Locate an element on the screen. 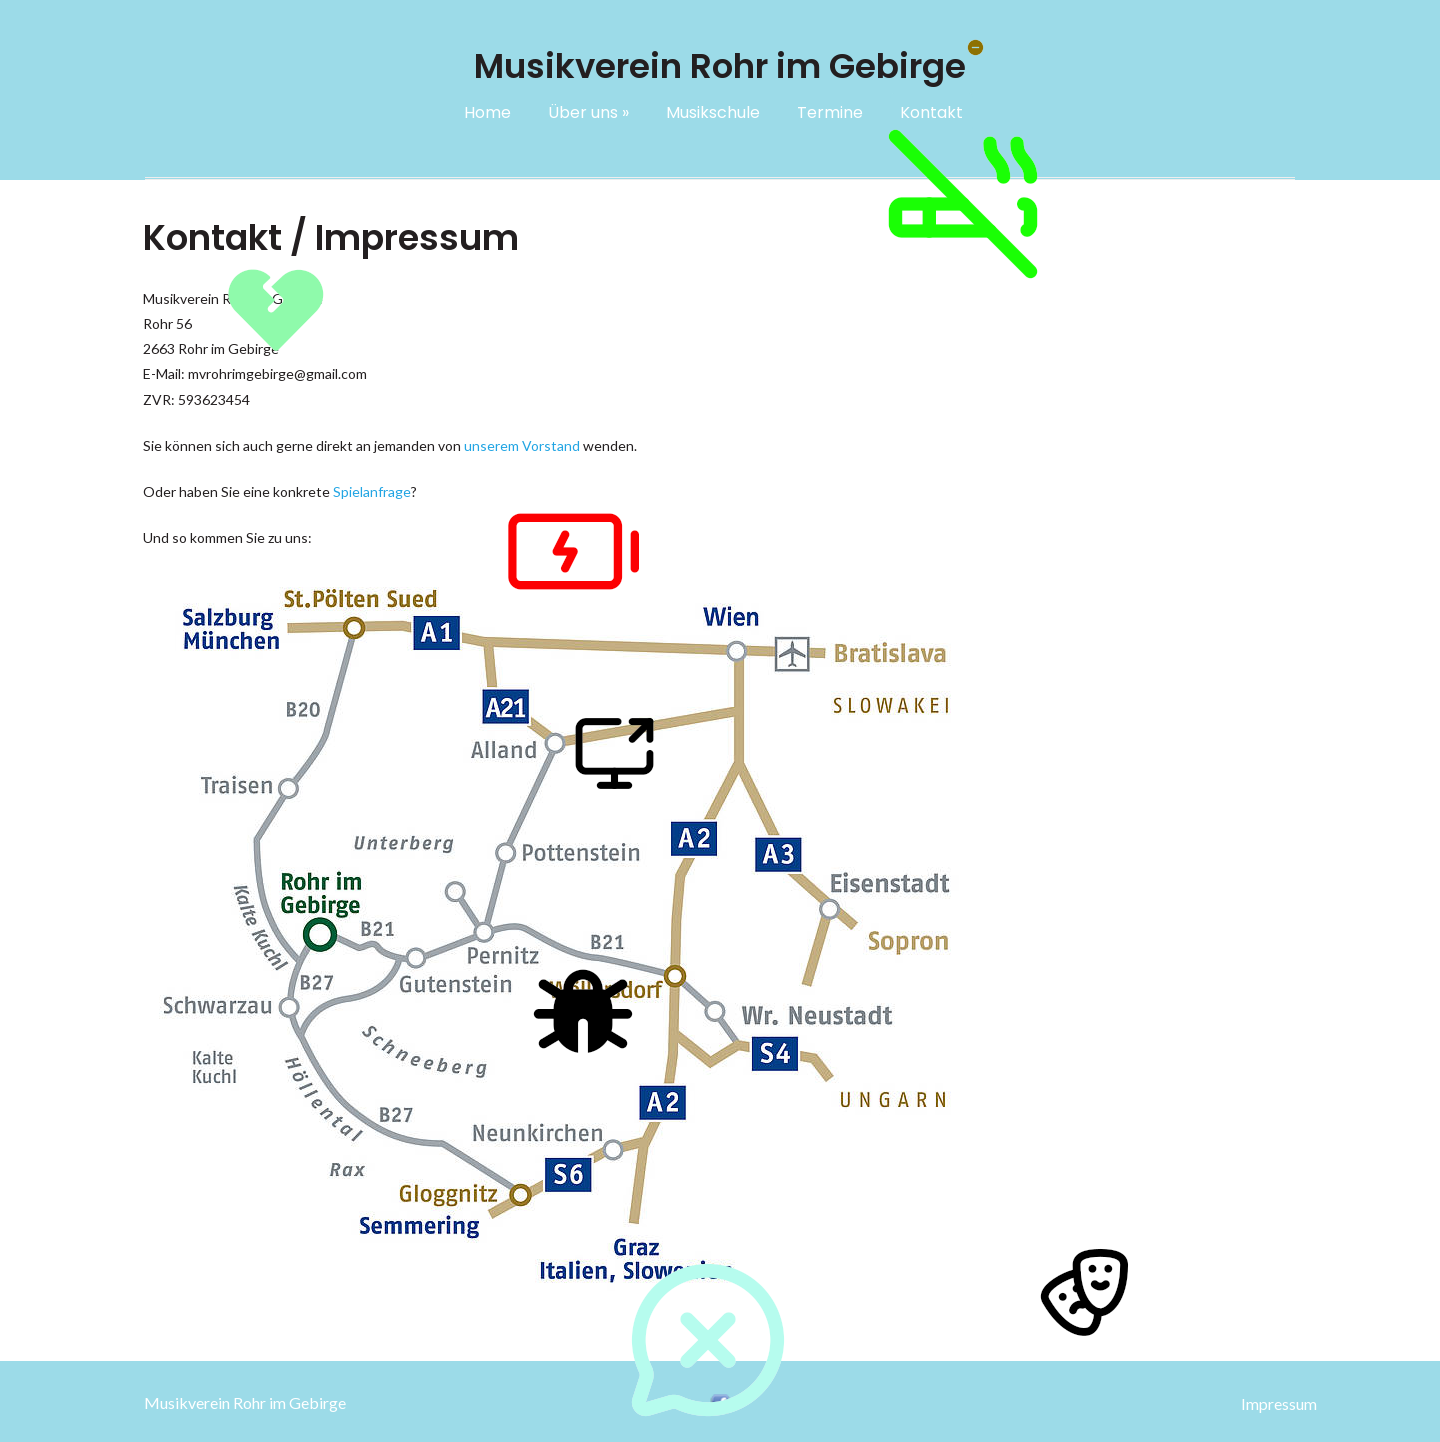 This screenshot has width=1440, height=1442. no smoking allowed in this area is located at coordinates (963, 204).